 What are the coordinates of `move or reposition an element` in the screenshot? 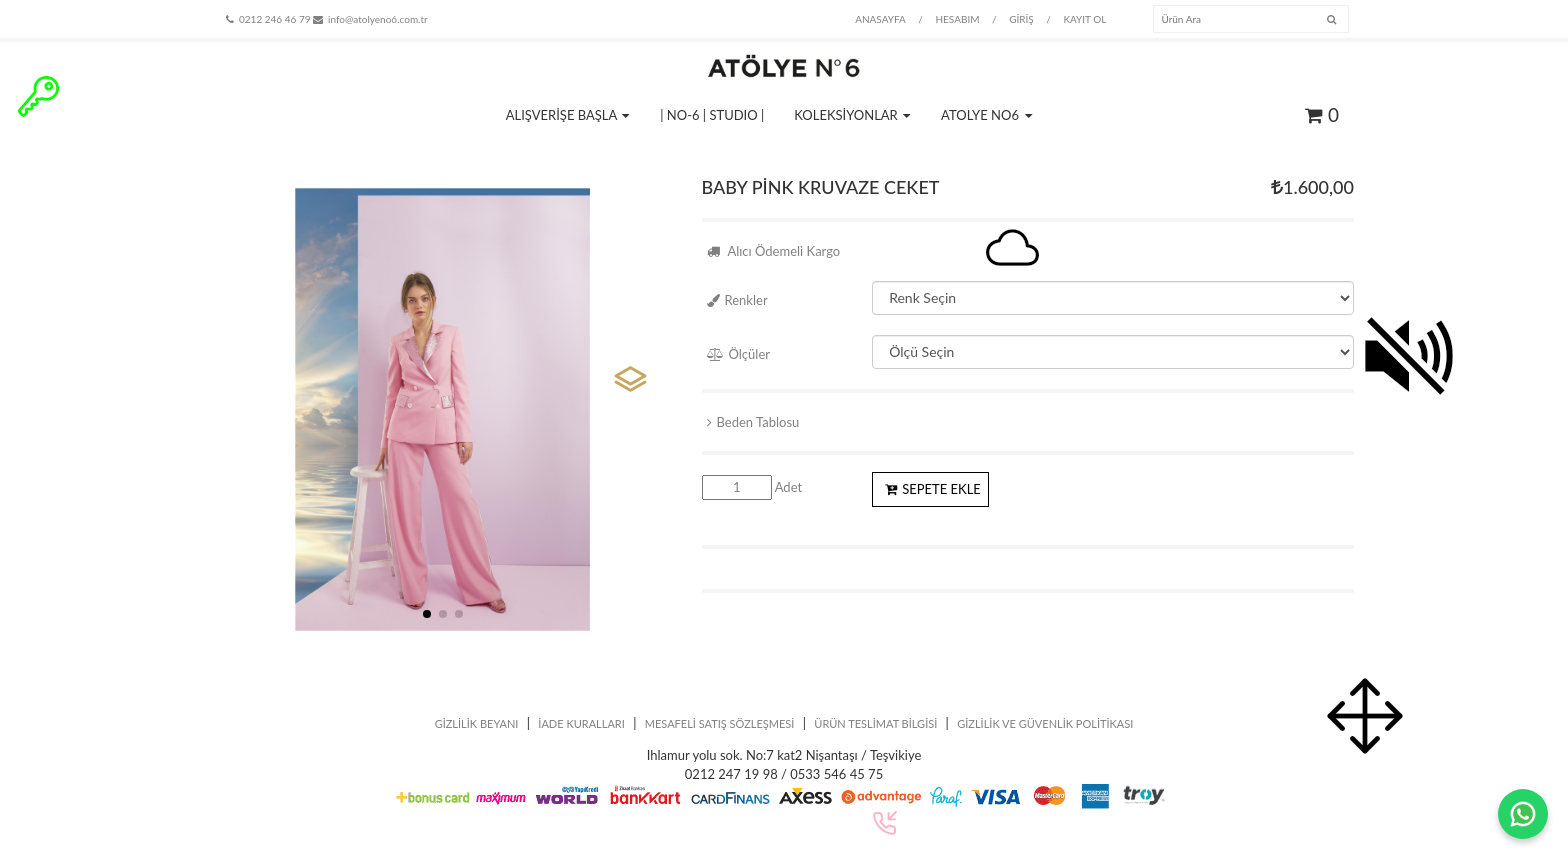 It's located at (1365, 716).